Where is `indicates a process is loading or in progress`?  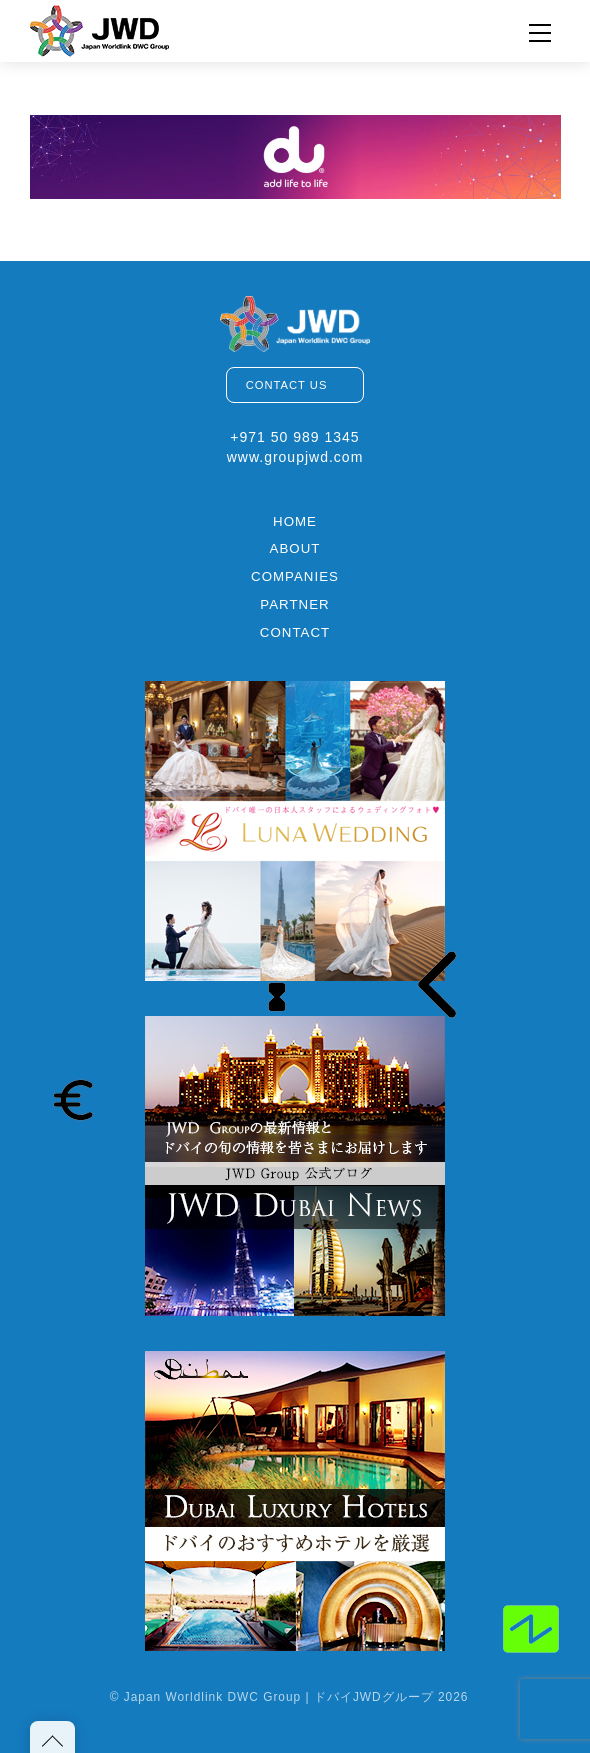 indicates a process is loading or in progress is located at coordinates (277, 997).